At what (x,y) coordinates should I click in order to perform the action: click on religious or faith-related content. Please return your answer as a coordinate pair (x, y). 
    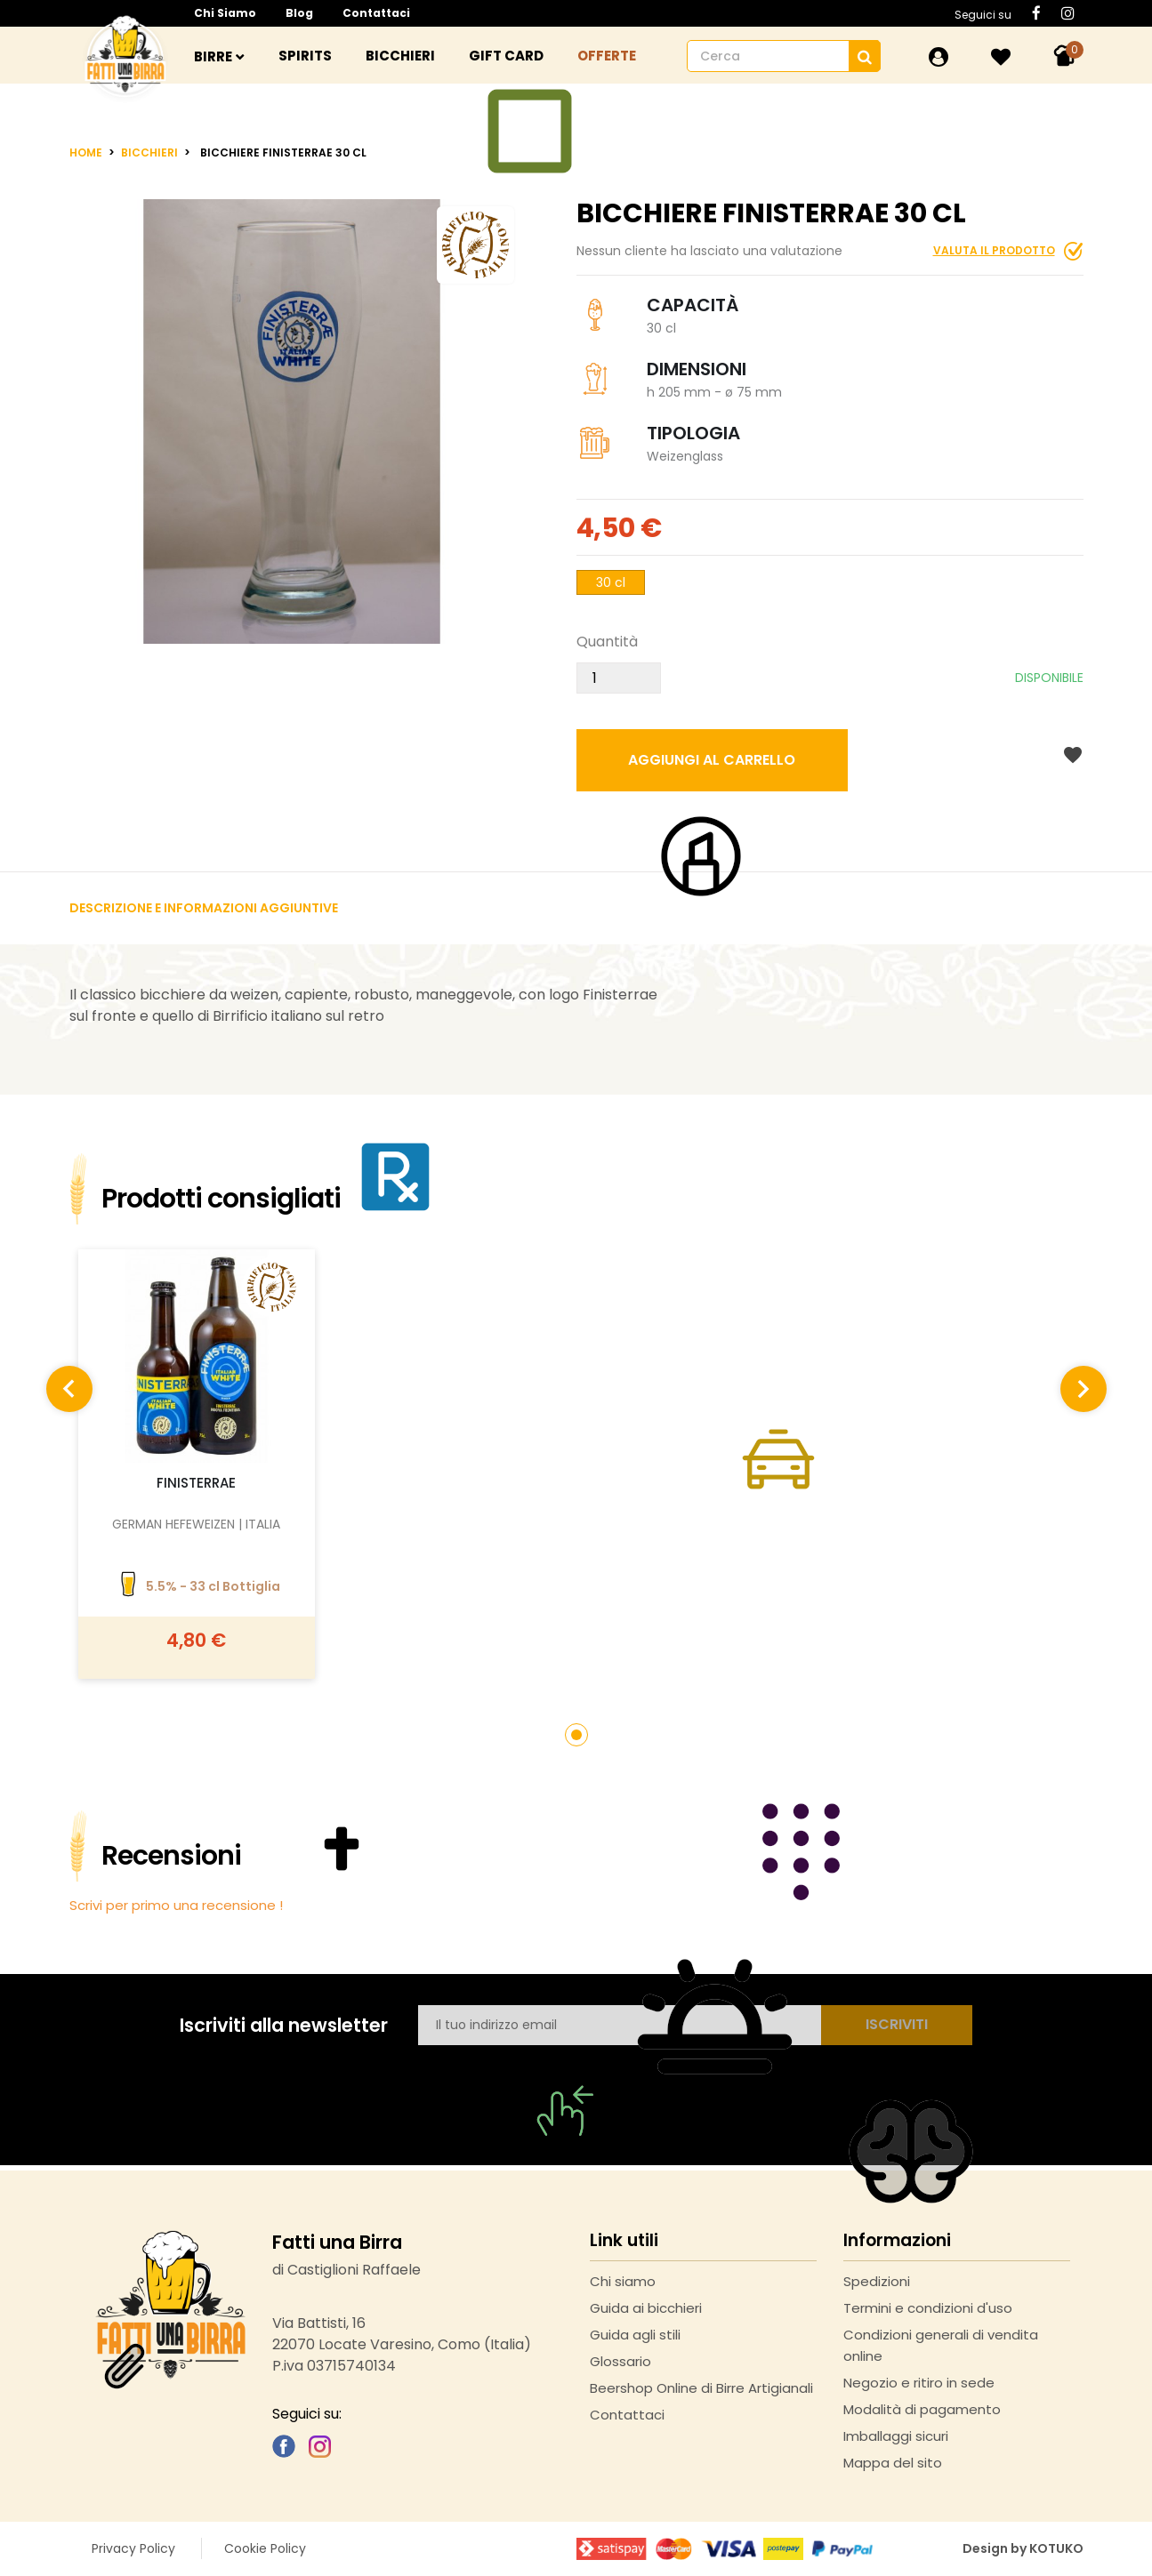
    Looking at the image, I should click on (342, 1849).